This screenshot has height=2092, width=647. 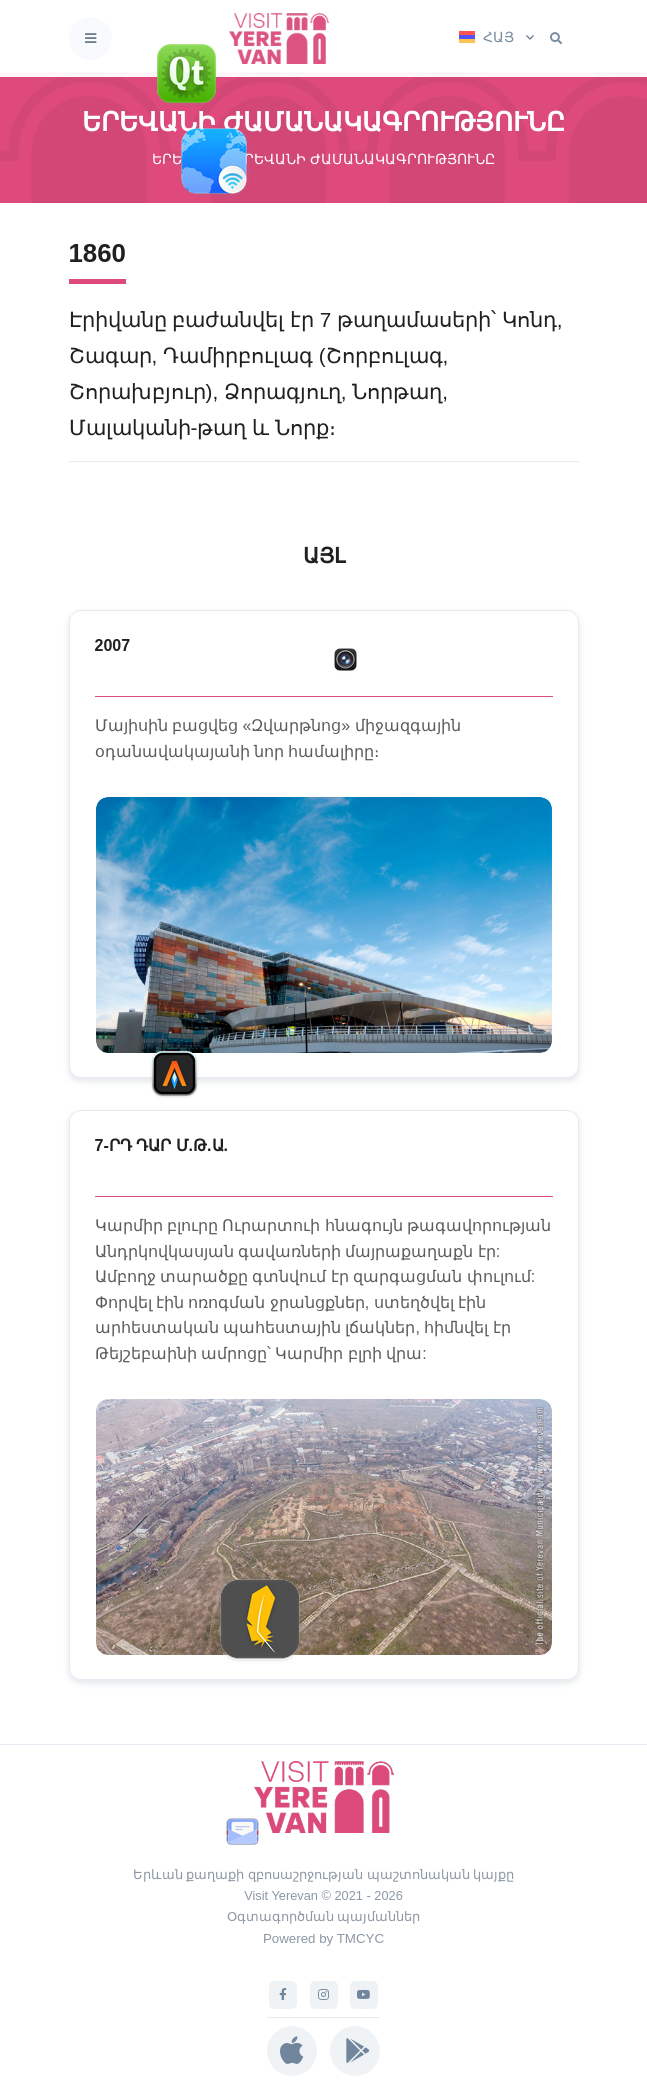 What do you see at coordinates (260, 1619) in the screenshot?
I see `launch linux lite application` at bounding box center [260, 1619].